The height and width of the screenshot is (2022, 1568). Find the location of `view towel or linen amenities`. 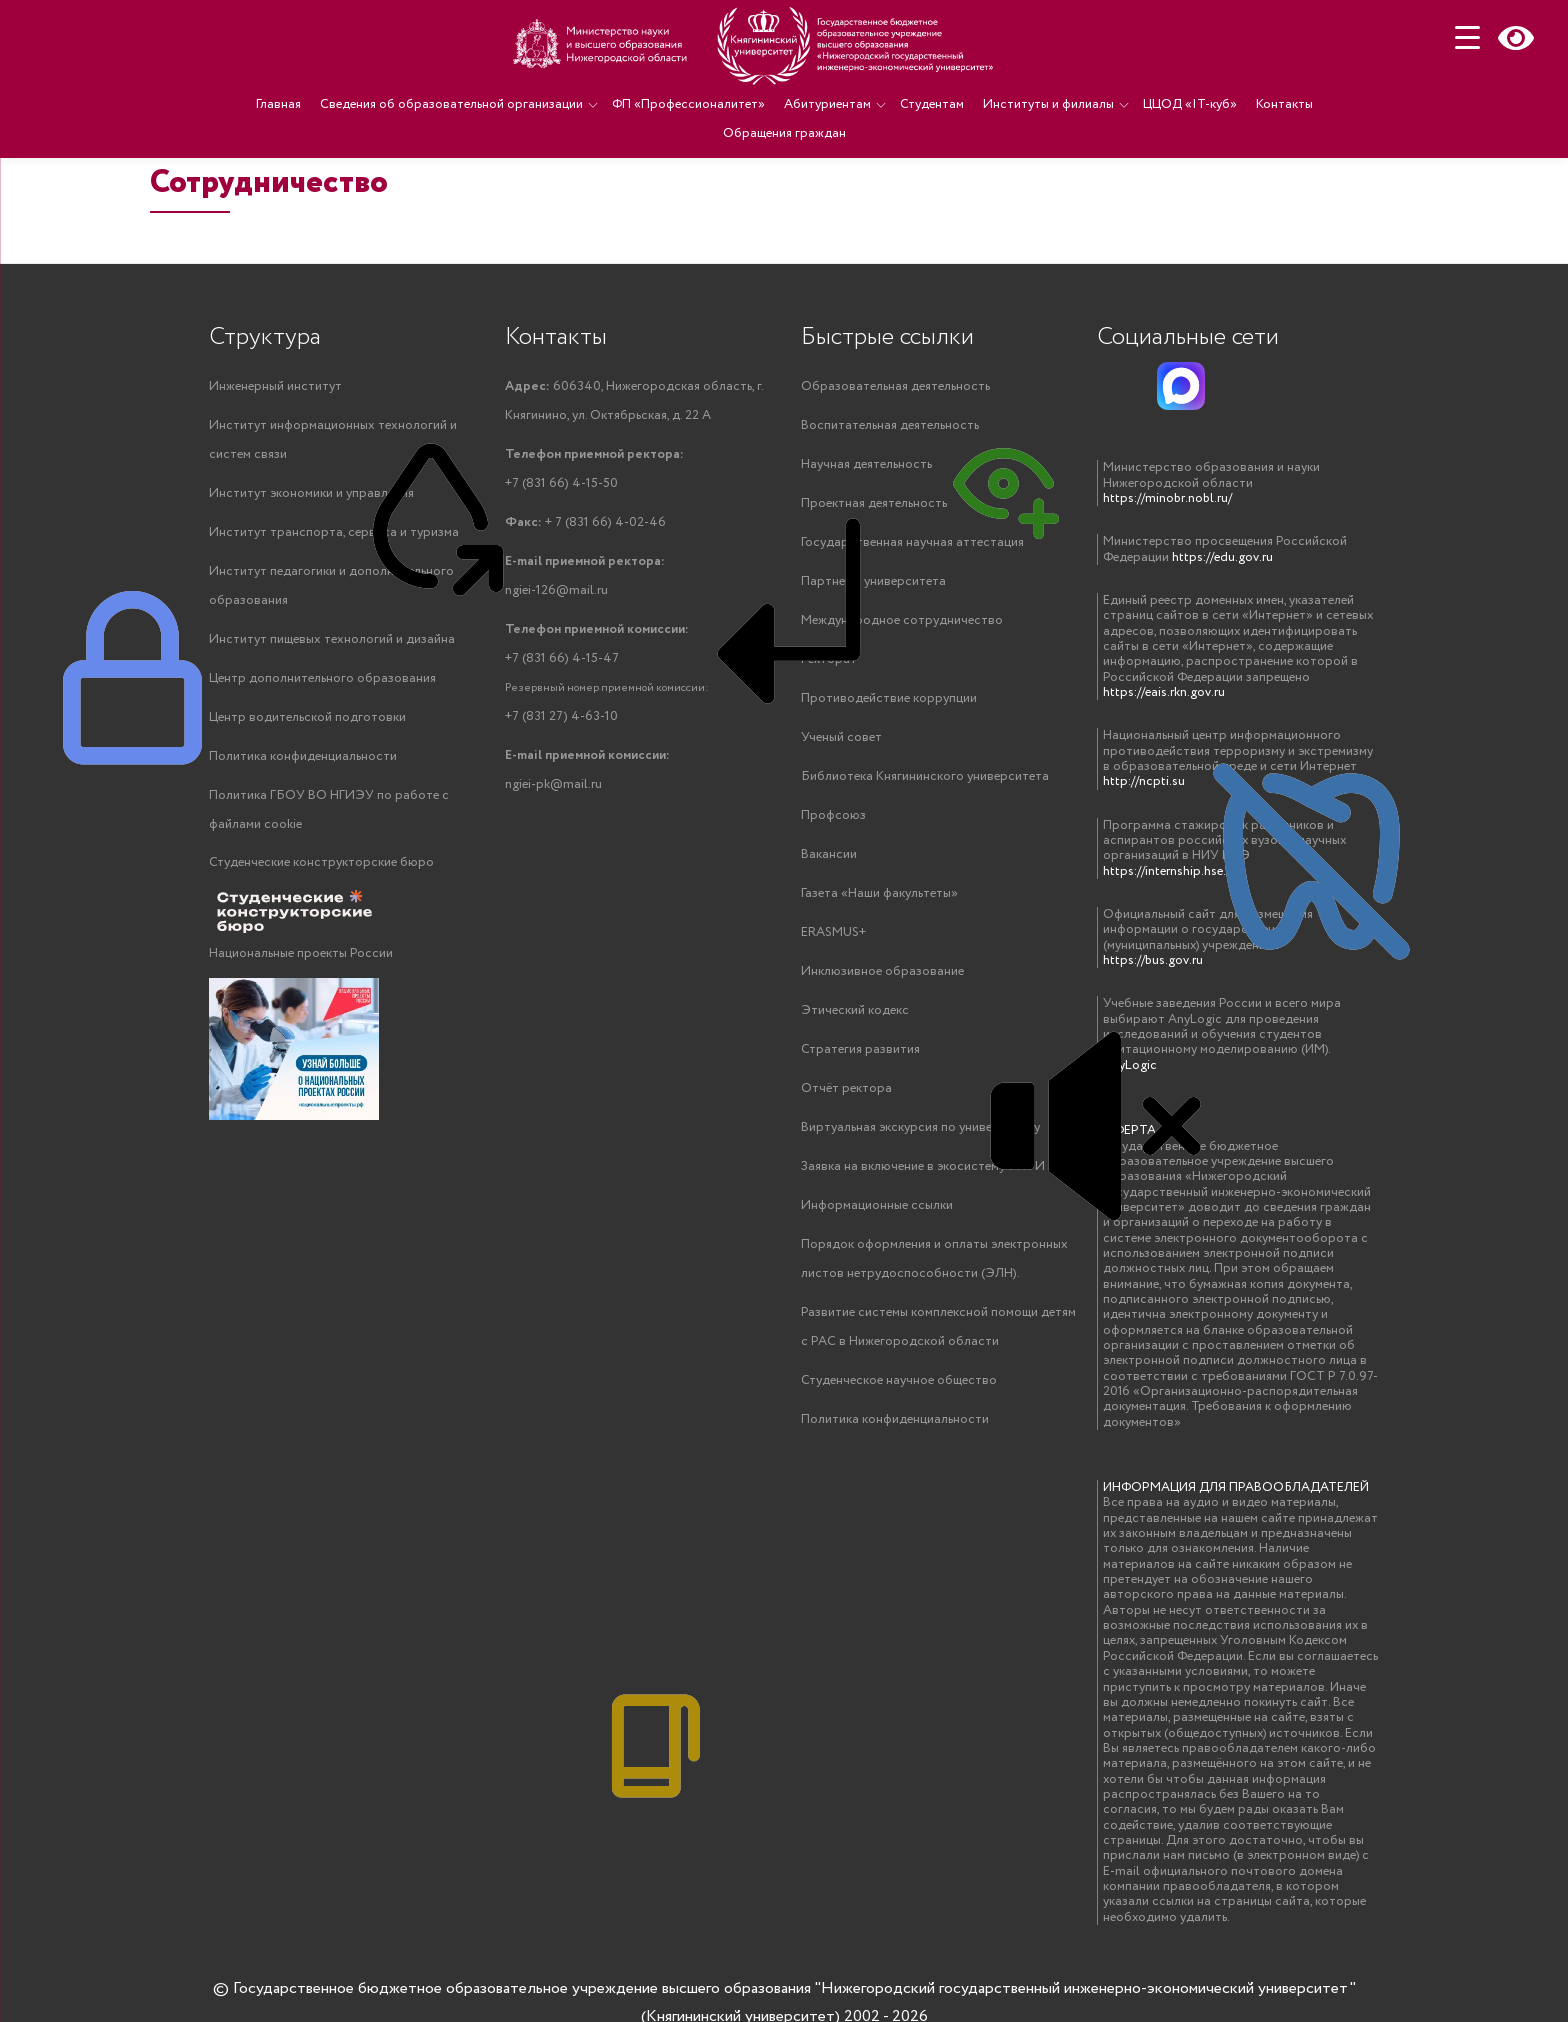

view towel or linen amenities is located at coordinates (652, 1746).